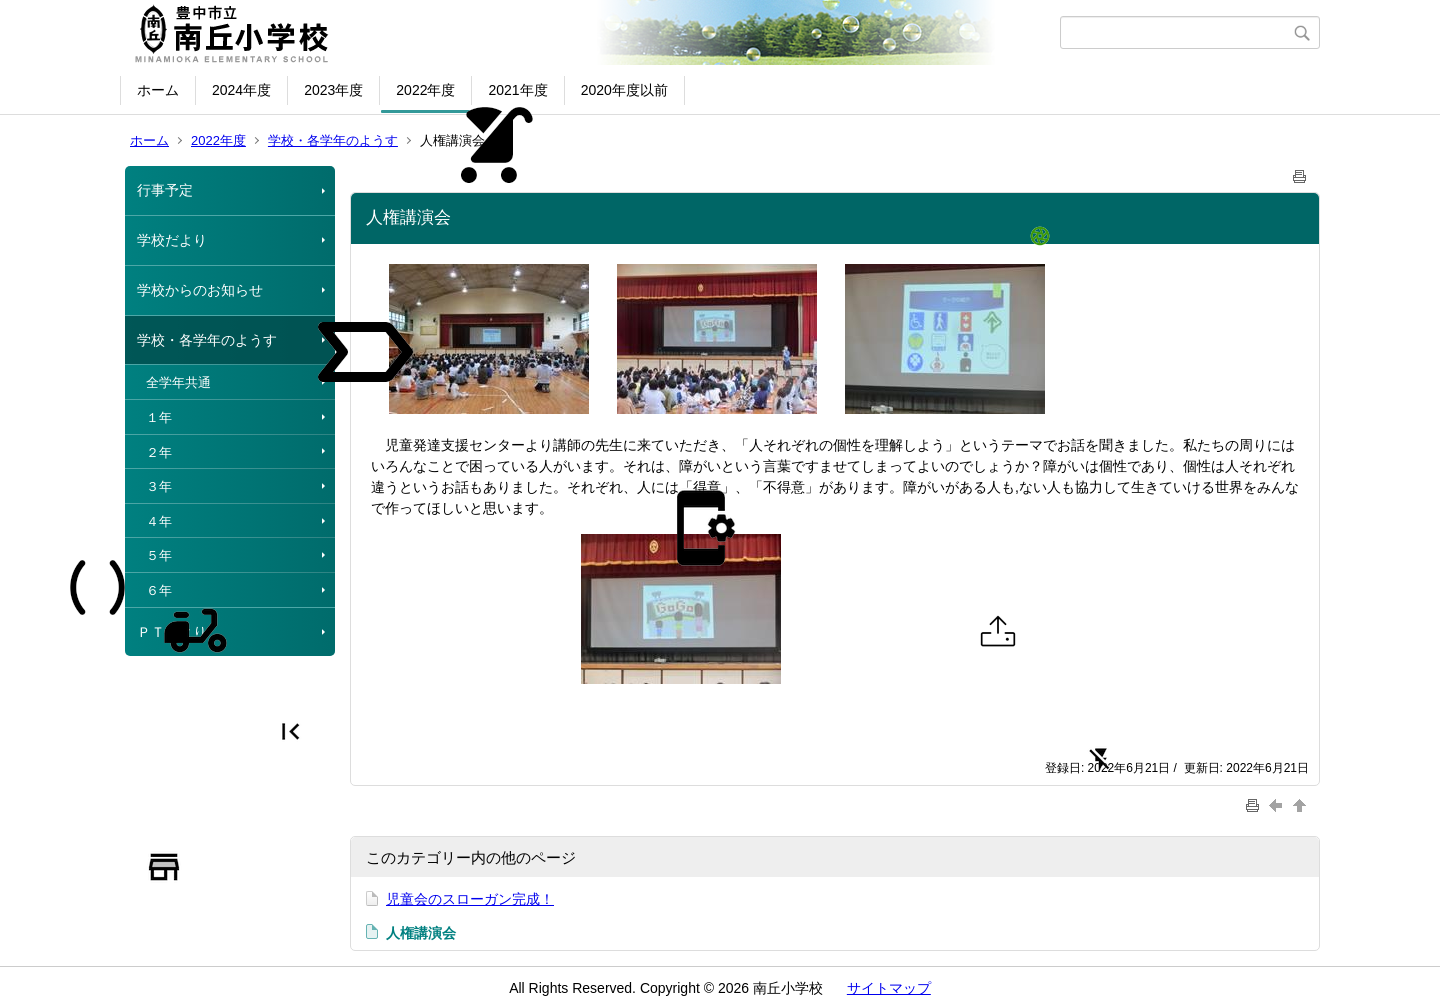 The width and height of the screenshot is (1440, 1007). What do you see at coordinates (493, 143) in the screenshot?
I see `indicates stroller-friendly or family amenities available` at bounding box center [493, 143].